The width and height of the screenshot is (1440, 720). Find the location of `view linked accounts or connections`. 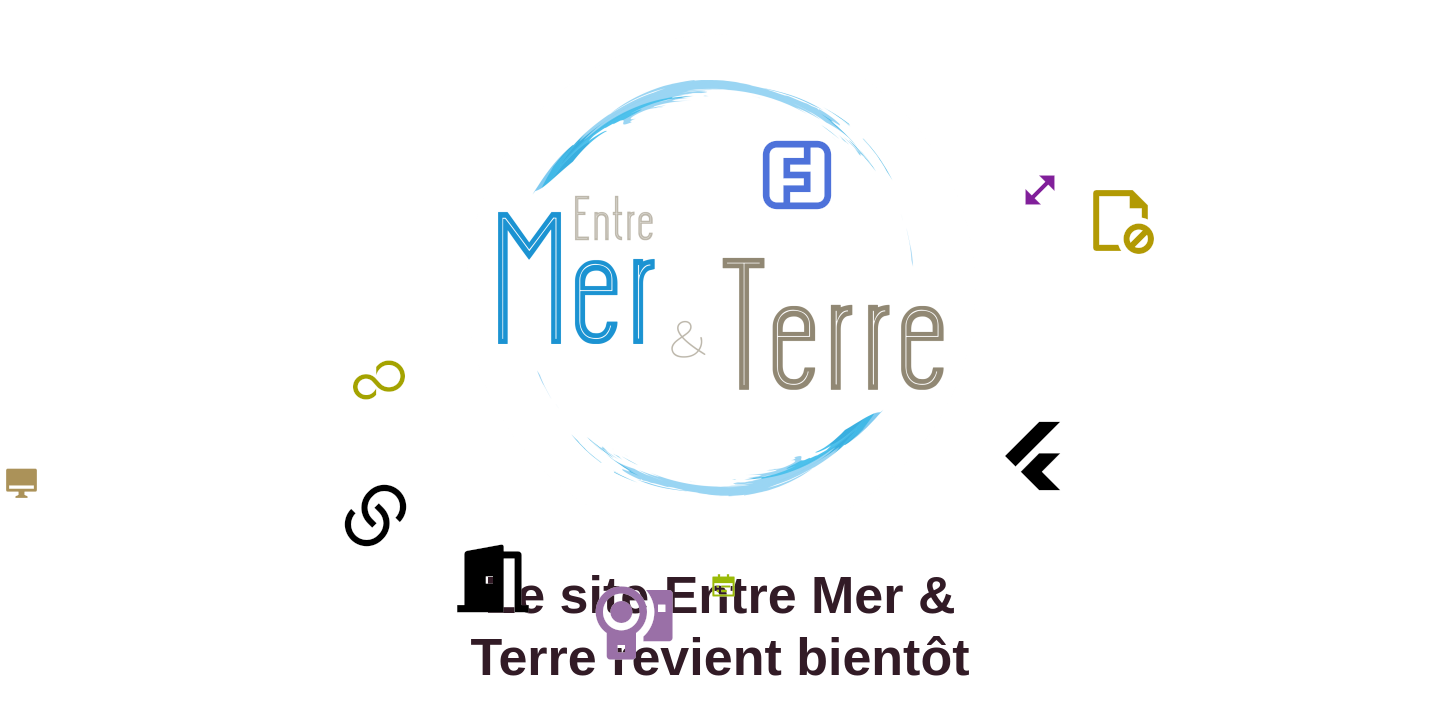

view linked accounts or connections is located at coordinates (375, 515).